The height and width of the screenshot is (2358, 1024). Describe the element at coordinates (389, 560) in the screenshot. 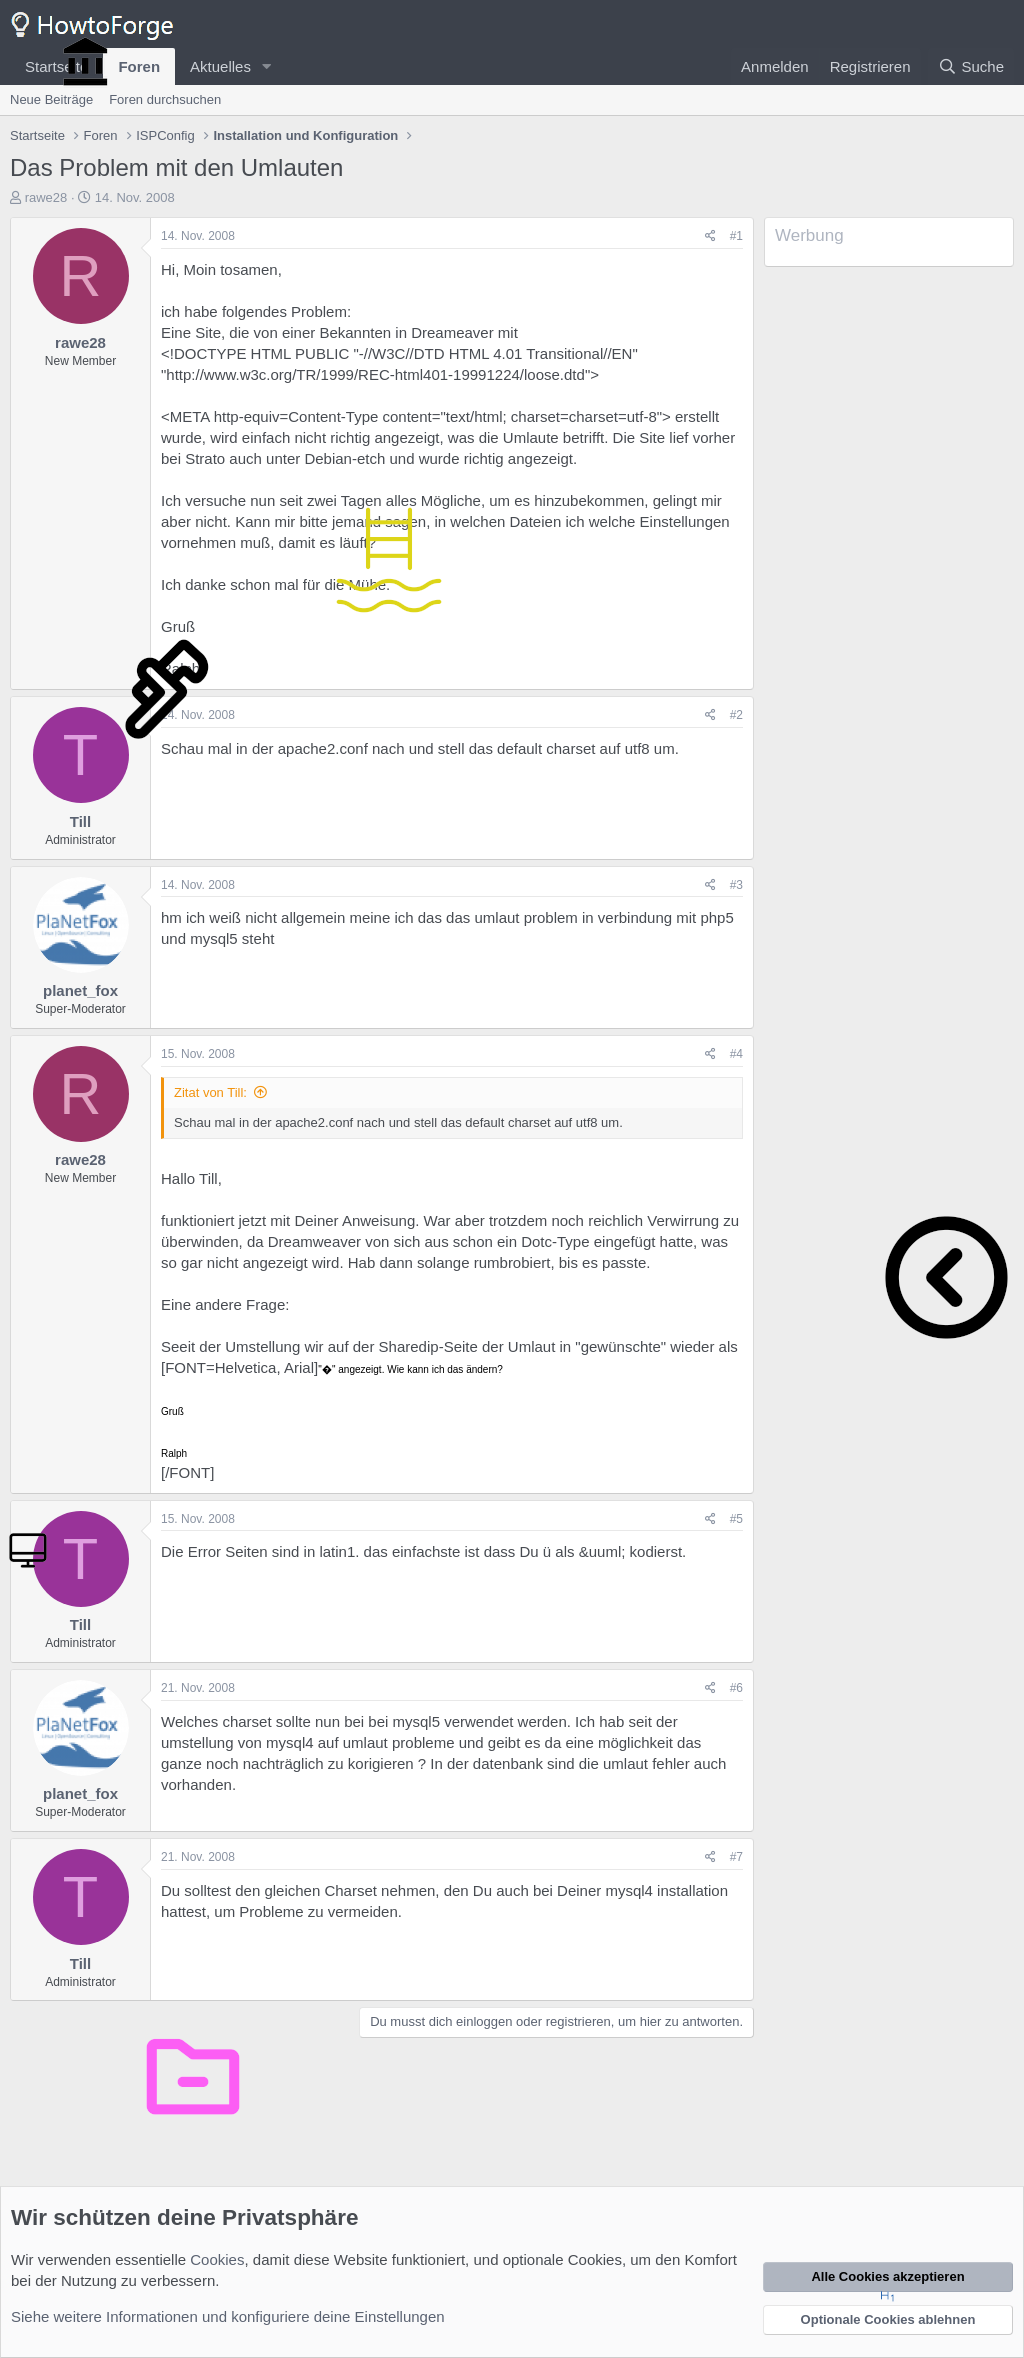

I see `indicates swimming pool amenity available` at that location.